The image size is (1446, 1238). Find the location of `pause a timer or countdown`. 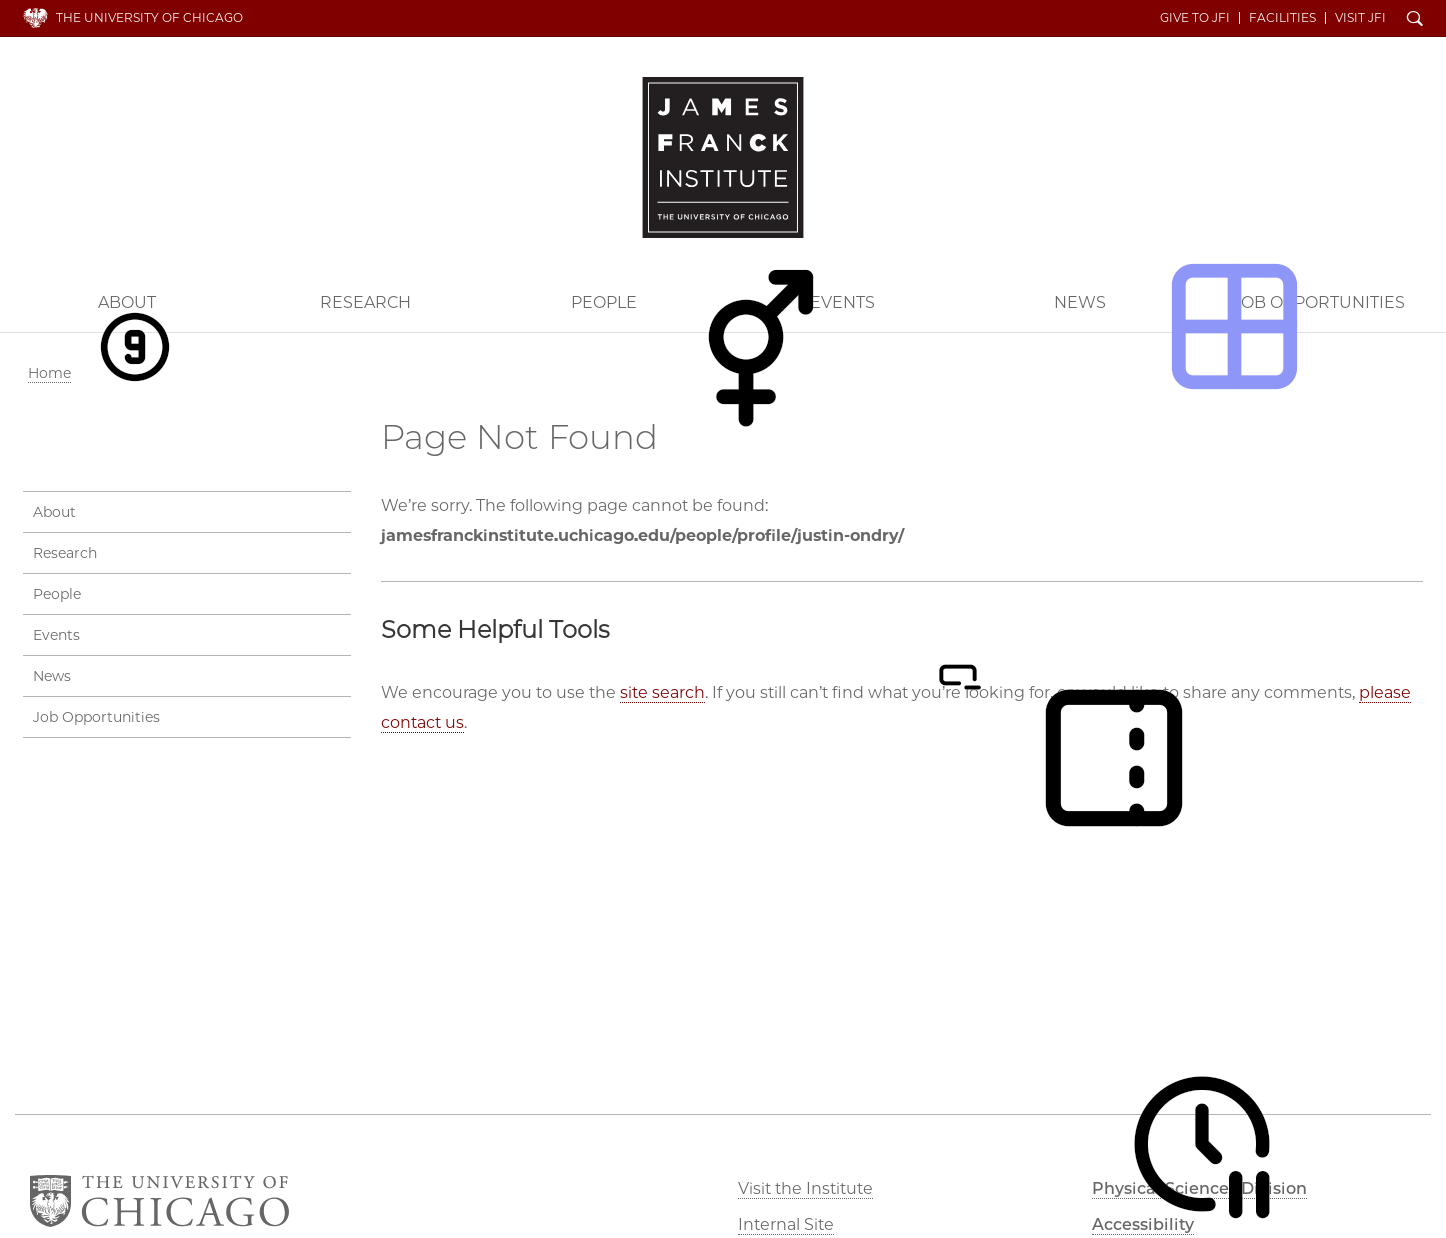

pause a timer or countdown is located at coordinates (1202, 1144).